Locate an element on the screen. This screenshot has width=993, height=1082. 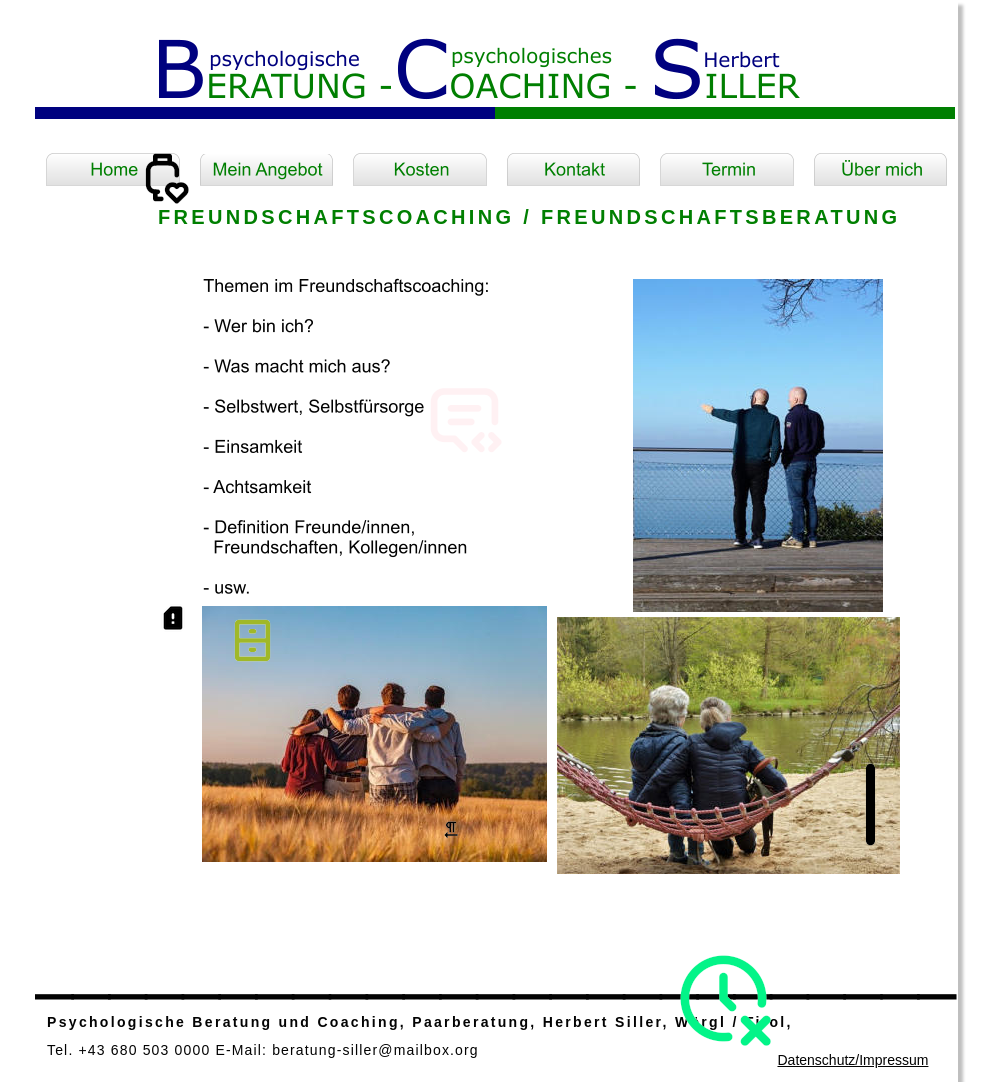
switch text direction to right-to-left is located at coordinates (451, 830).